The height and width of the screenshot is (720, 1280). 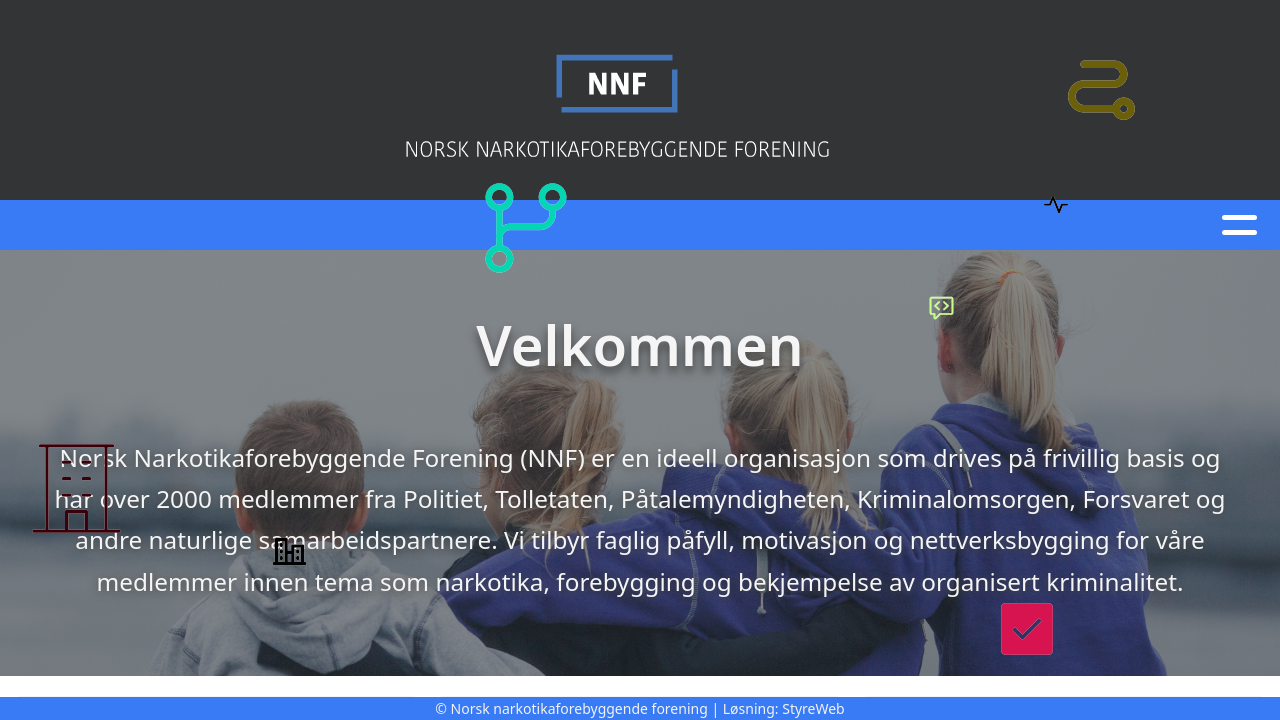 I want to click on view or edit a route path, so click(x=1101, y=86).